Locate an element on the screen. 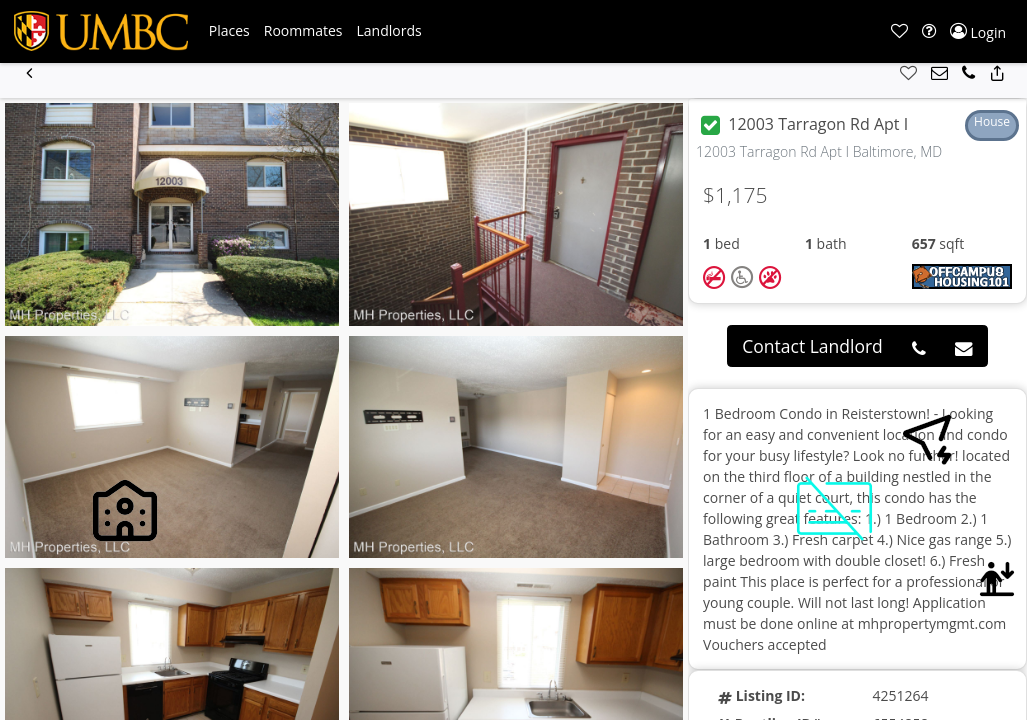  access educational institution or campus information is located at coordinates (125, 512).